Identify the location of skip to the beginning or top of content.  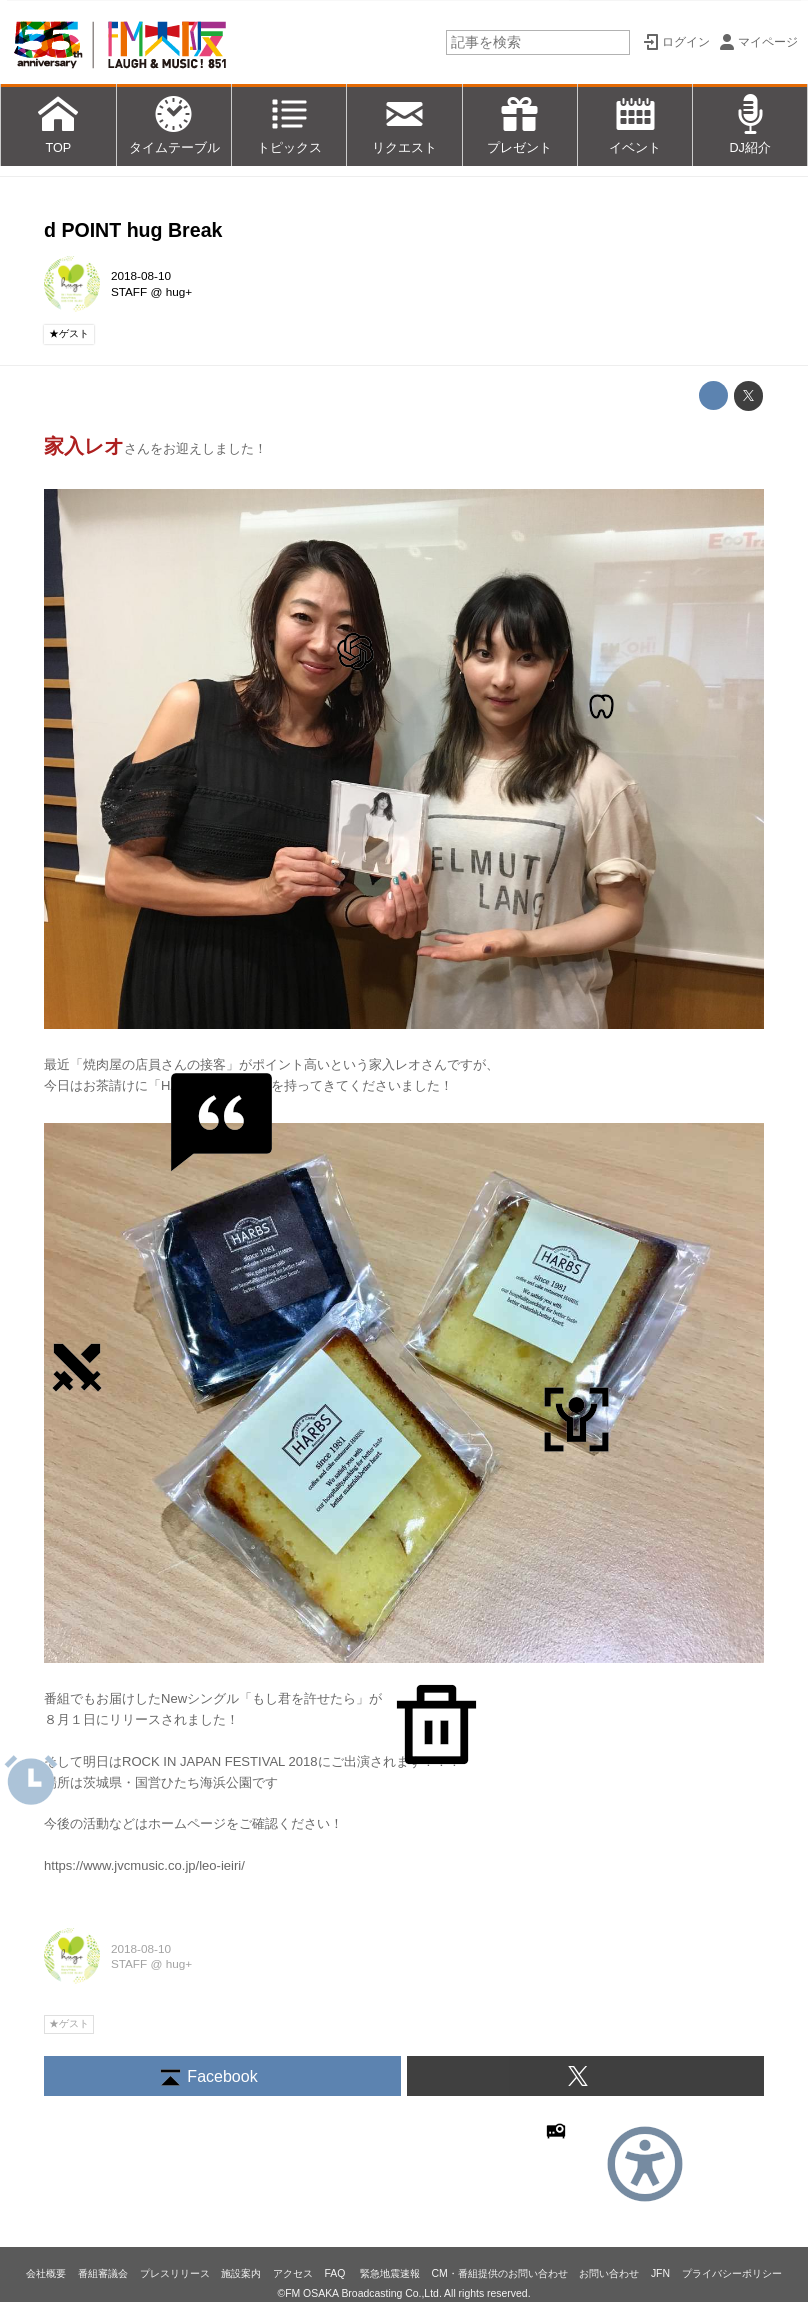
(170, 2077).